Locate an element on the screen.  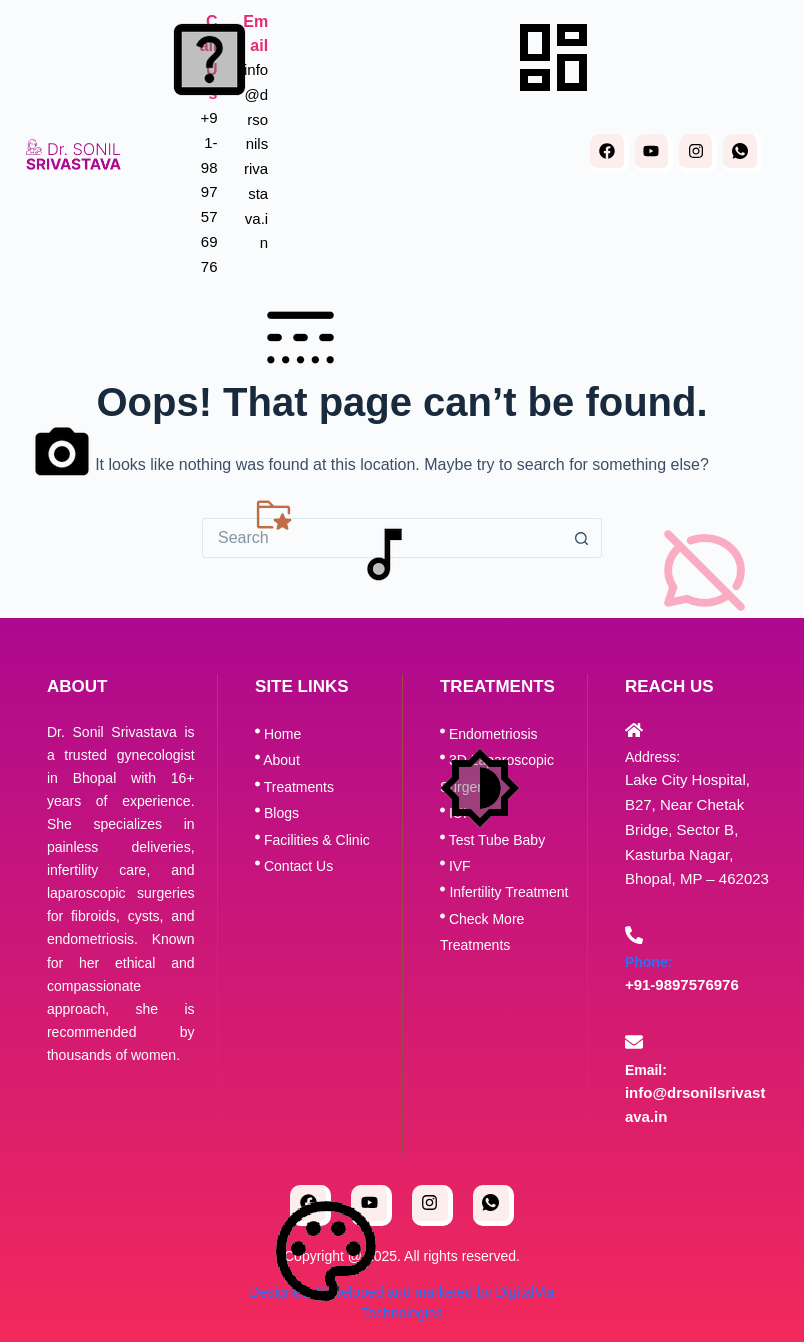
adjust screen brightness to medium level is located at coordinates (480, 788).